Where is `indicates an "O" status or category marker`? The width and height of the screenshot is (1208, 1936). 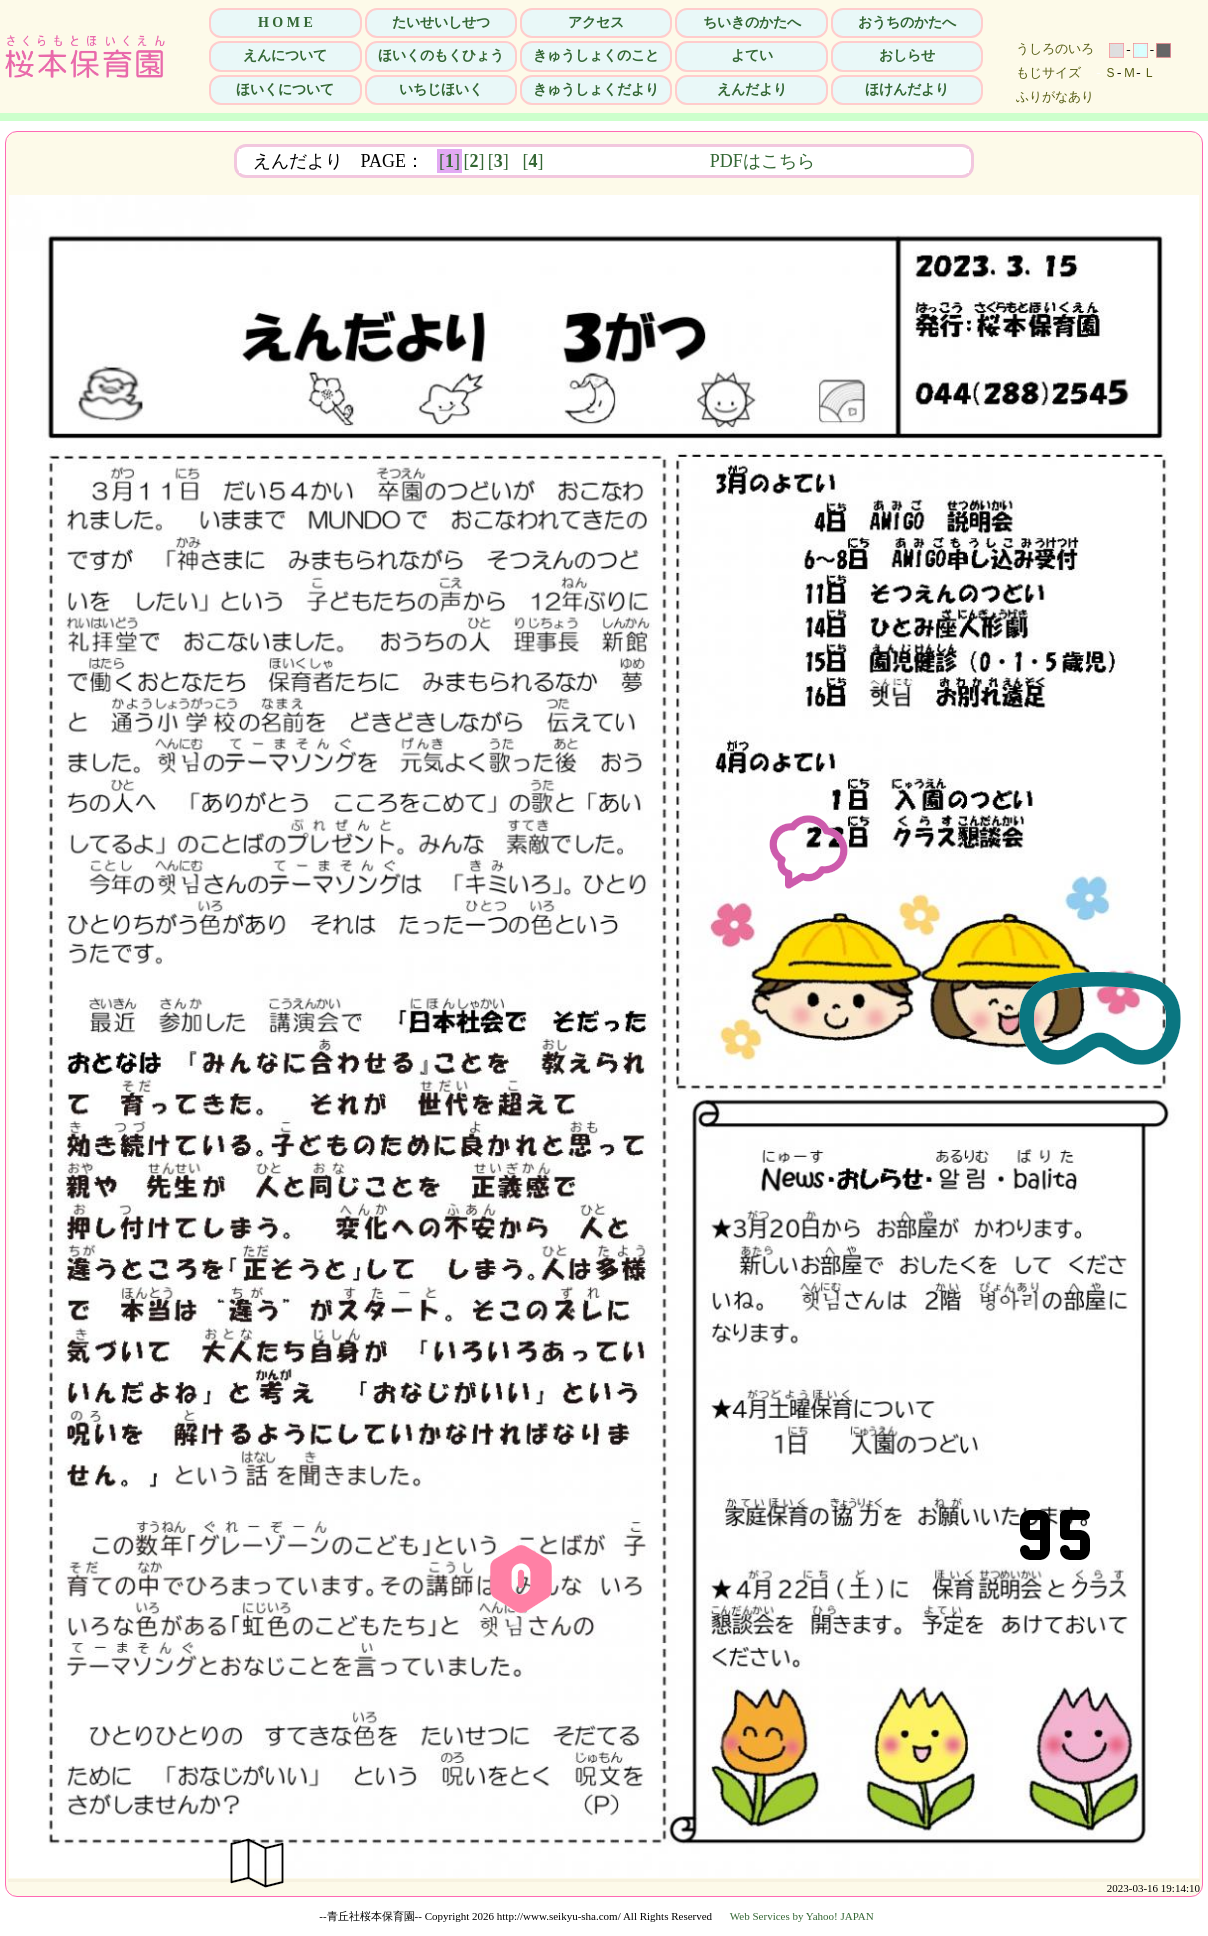
indicates an "O" status or category marker is located at coordinates (521, 1579).